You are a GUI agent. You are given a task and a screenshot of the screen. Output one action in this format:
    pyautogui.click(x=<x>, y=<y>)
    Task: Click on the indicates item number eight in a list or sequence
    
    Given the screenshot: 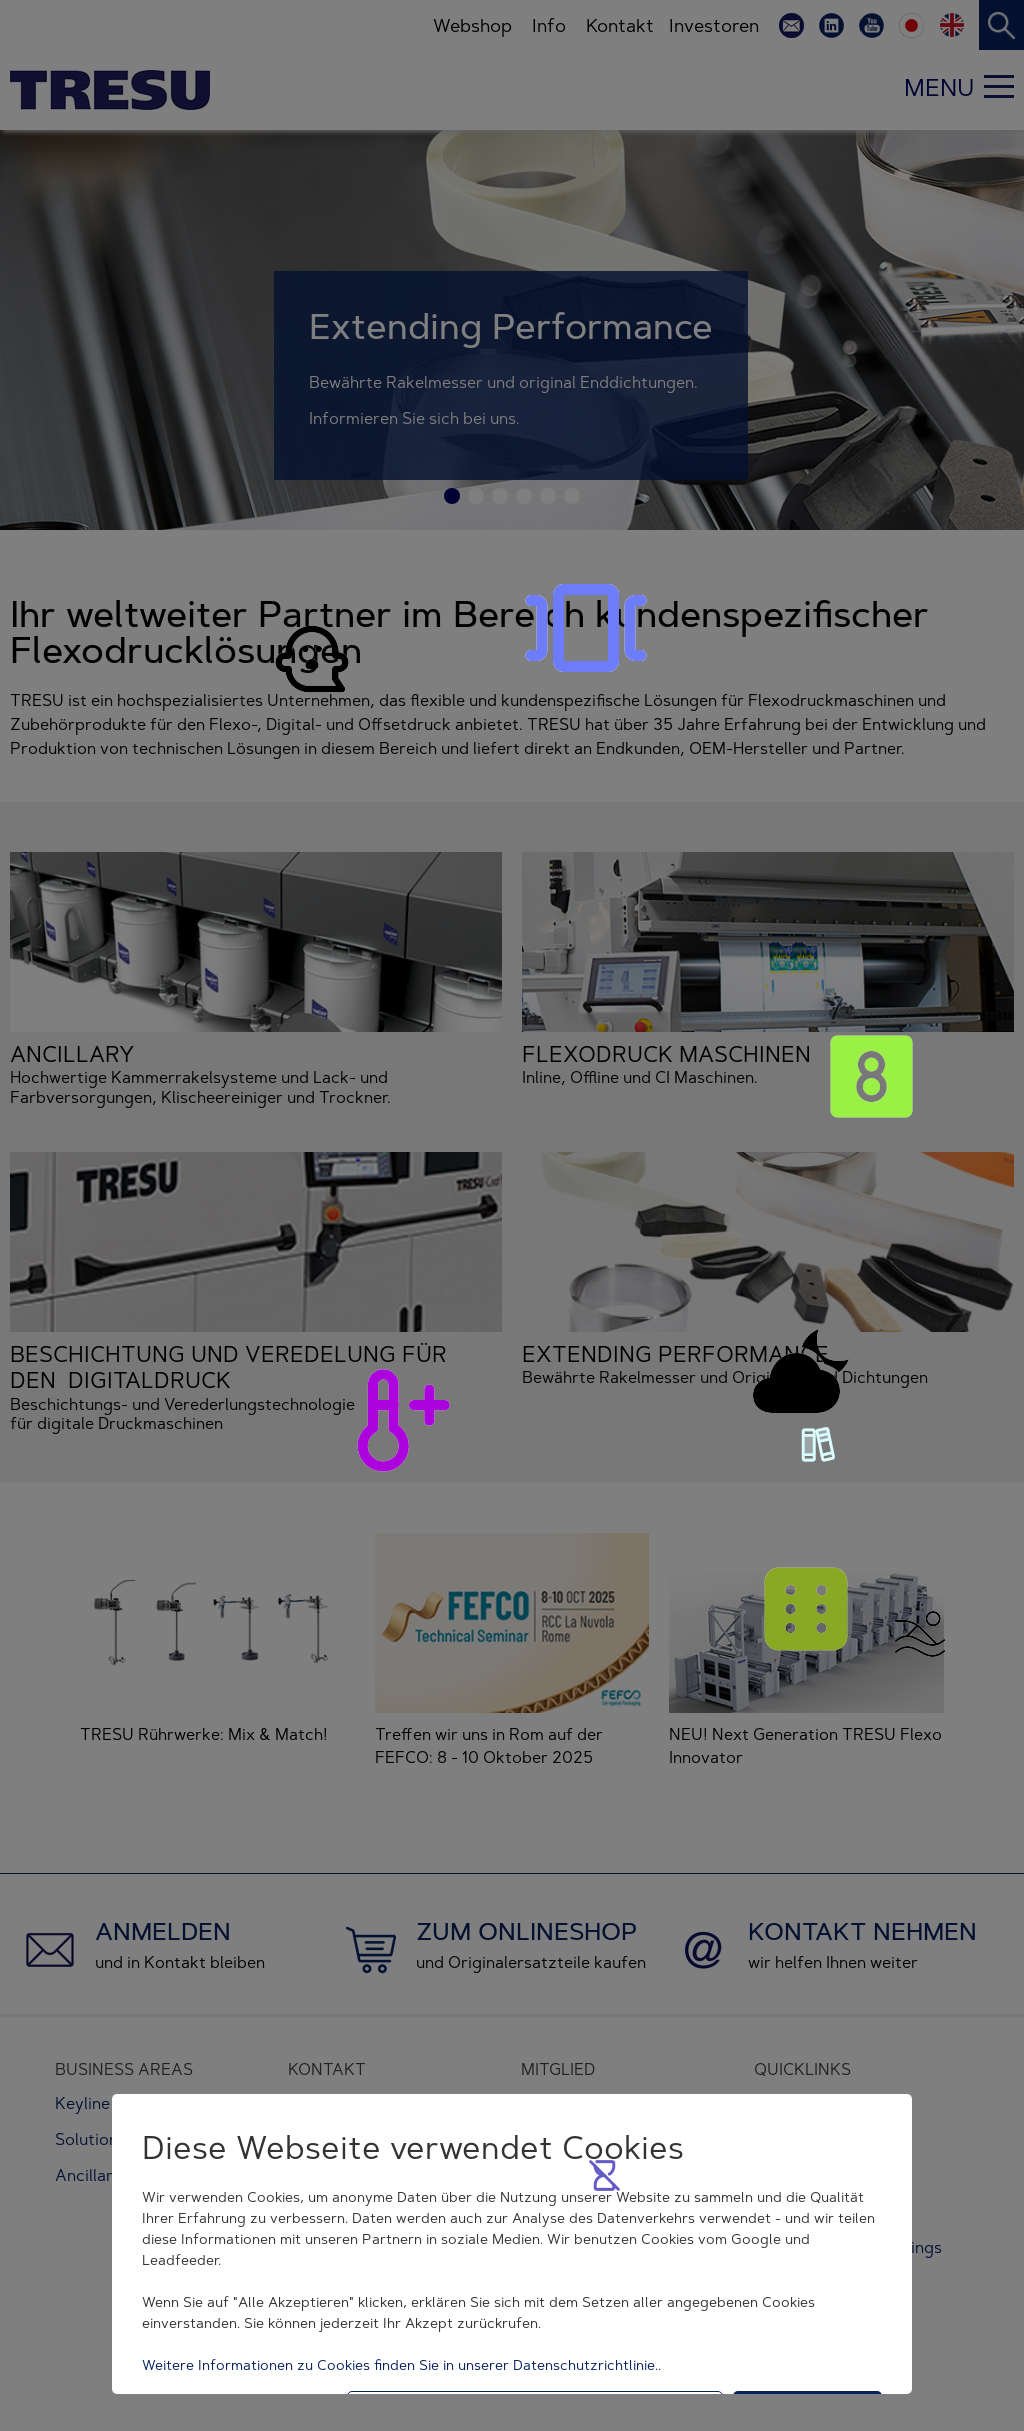 What is the action you would take?
    pyautogui.click(x=871, y=1076)
    